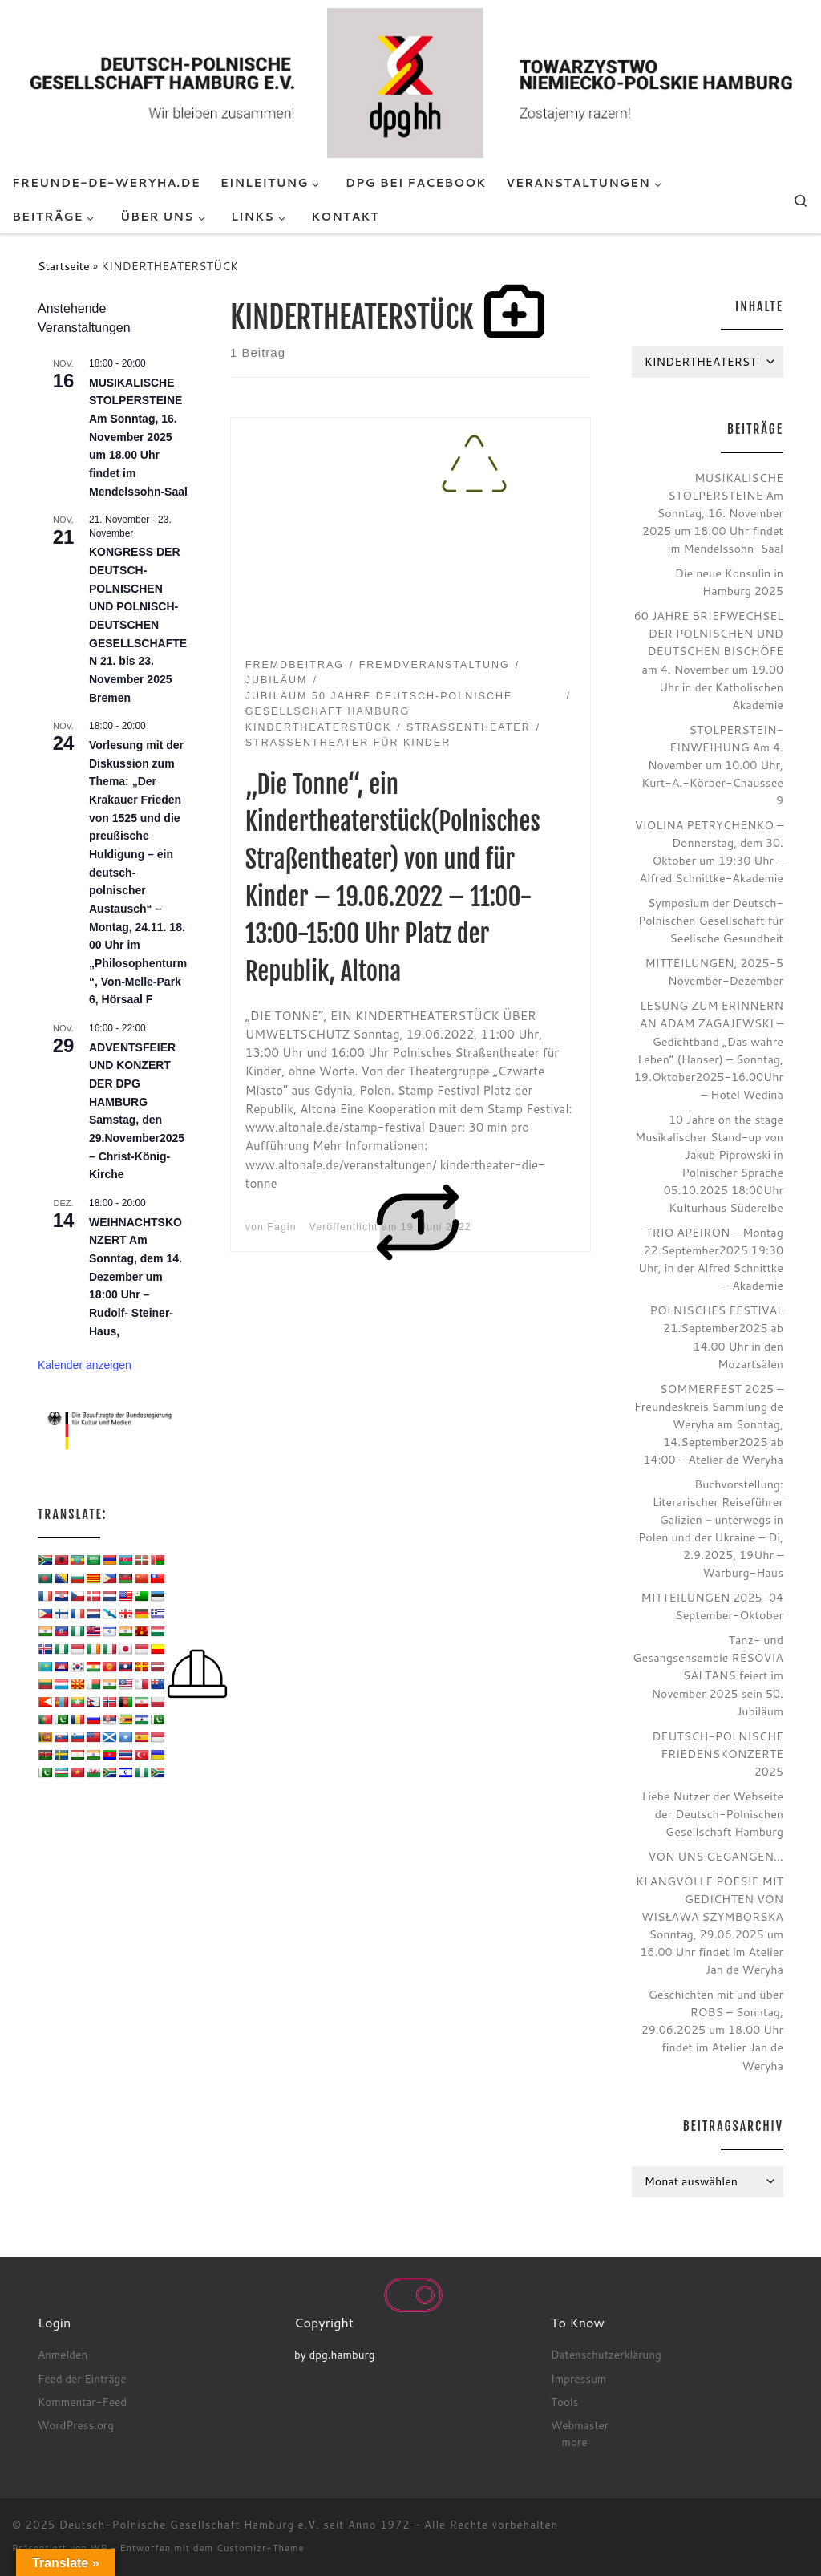 The image size is (821, 2576). What do you see at coordinates (418, 1222) in the screenshot?
I see `repeat the current track once` at bounding box center [418, 1222].